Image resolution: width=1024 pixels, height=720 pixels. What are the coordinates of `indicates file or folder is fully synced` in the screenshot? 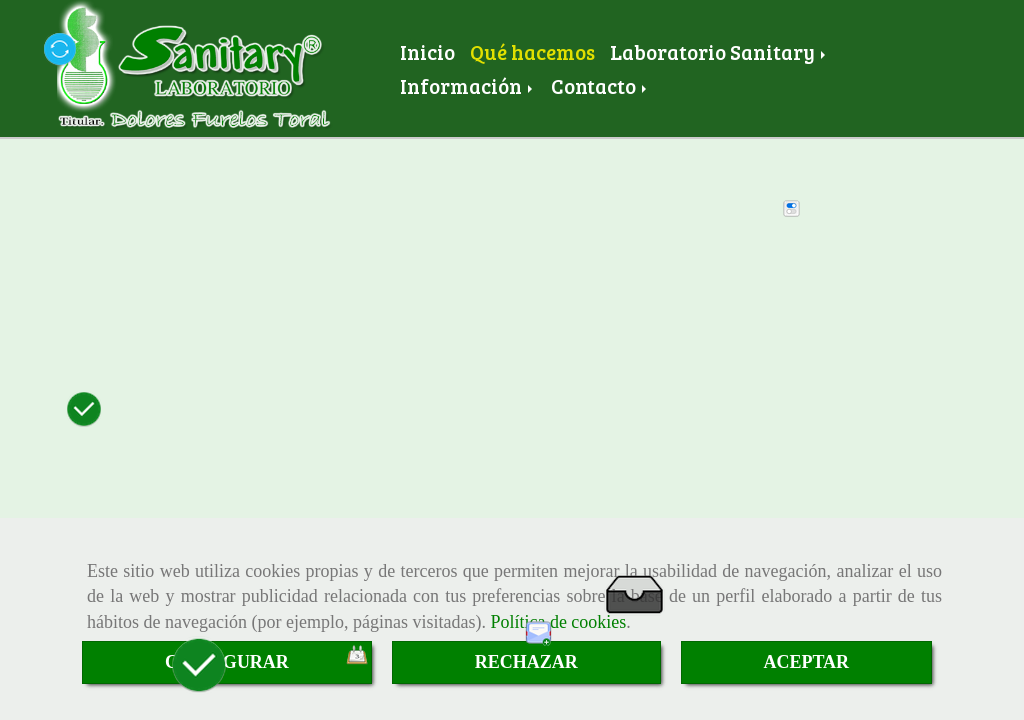 It's located at (199, 665).